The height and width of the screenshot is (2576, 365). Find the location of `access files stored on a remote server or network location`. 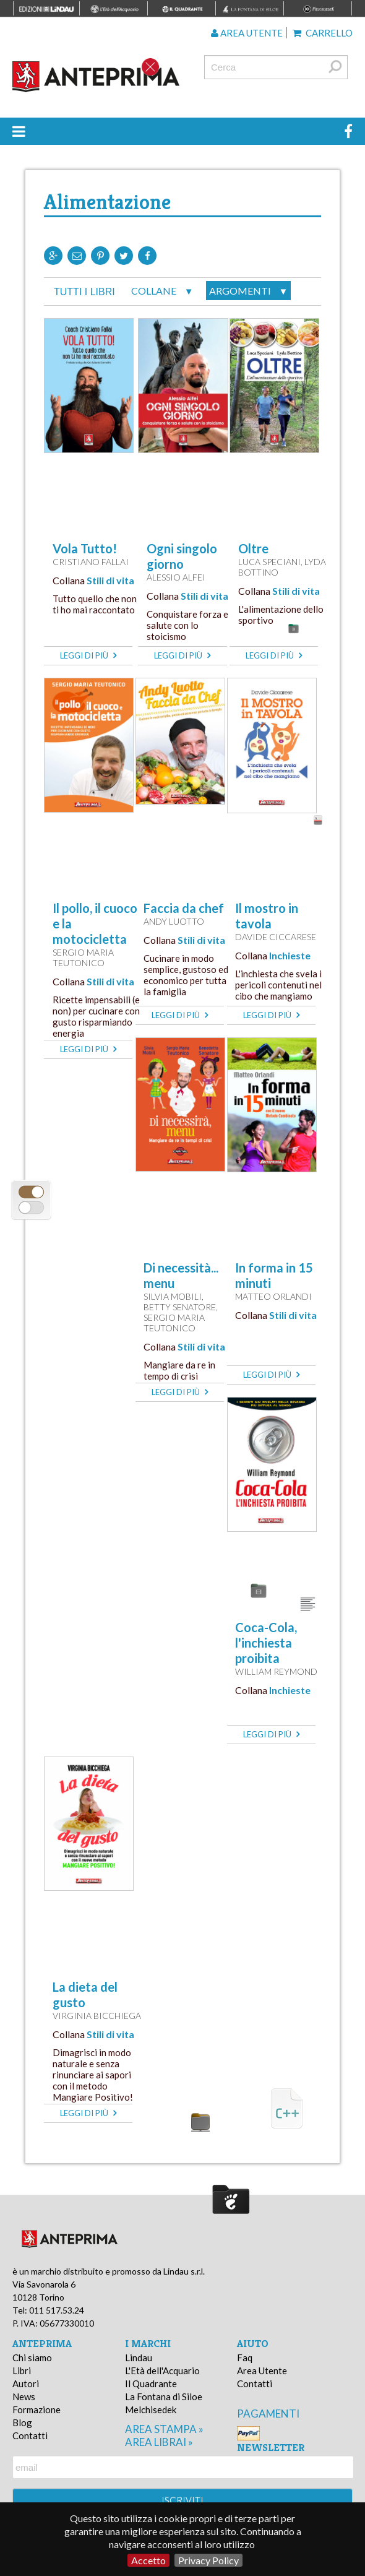

access files stored on a remote server or network location is located at coordinates (200, 2122).